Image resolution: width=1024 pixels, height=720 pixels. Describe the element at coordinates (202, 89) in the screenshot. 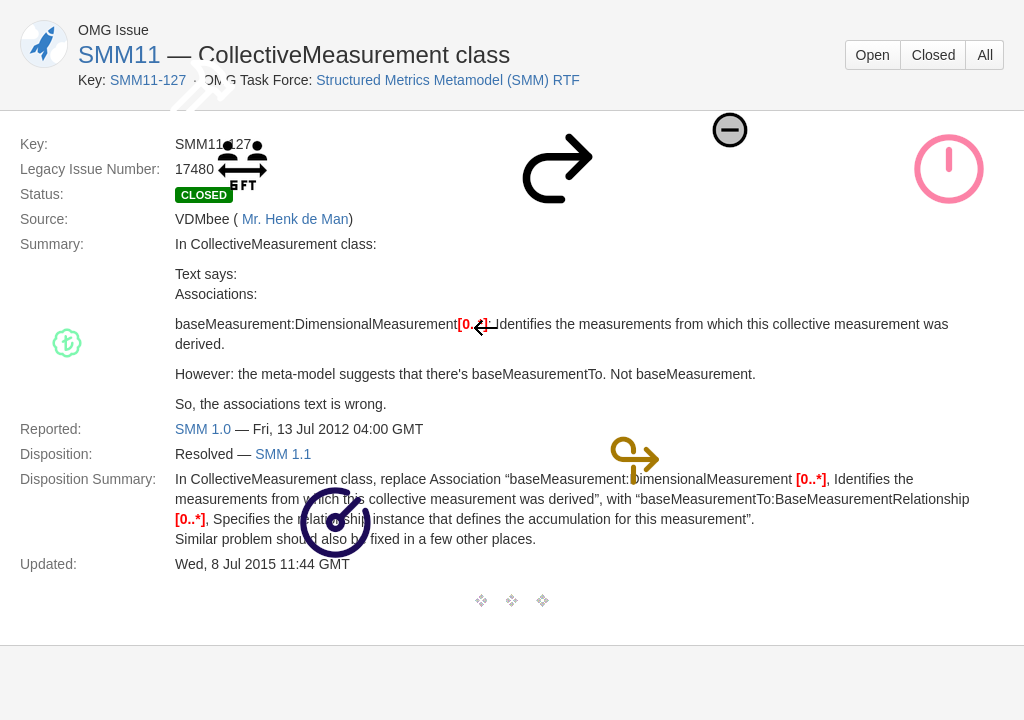

I see `access tools or settings` at that location.